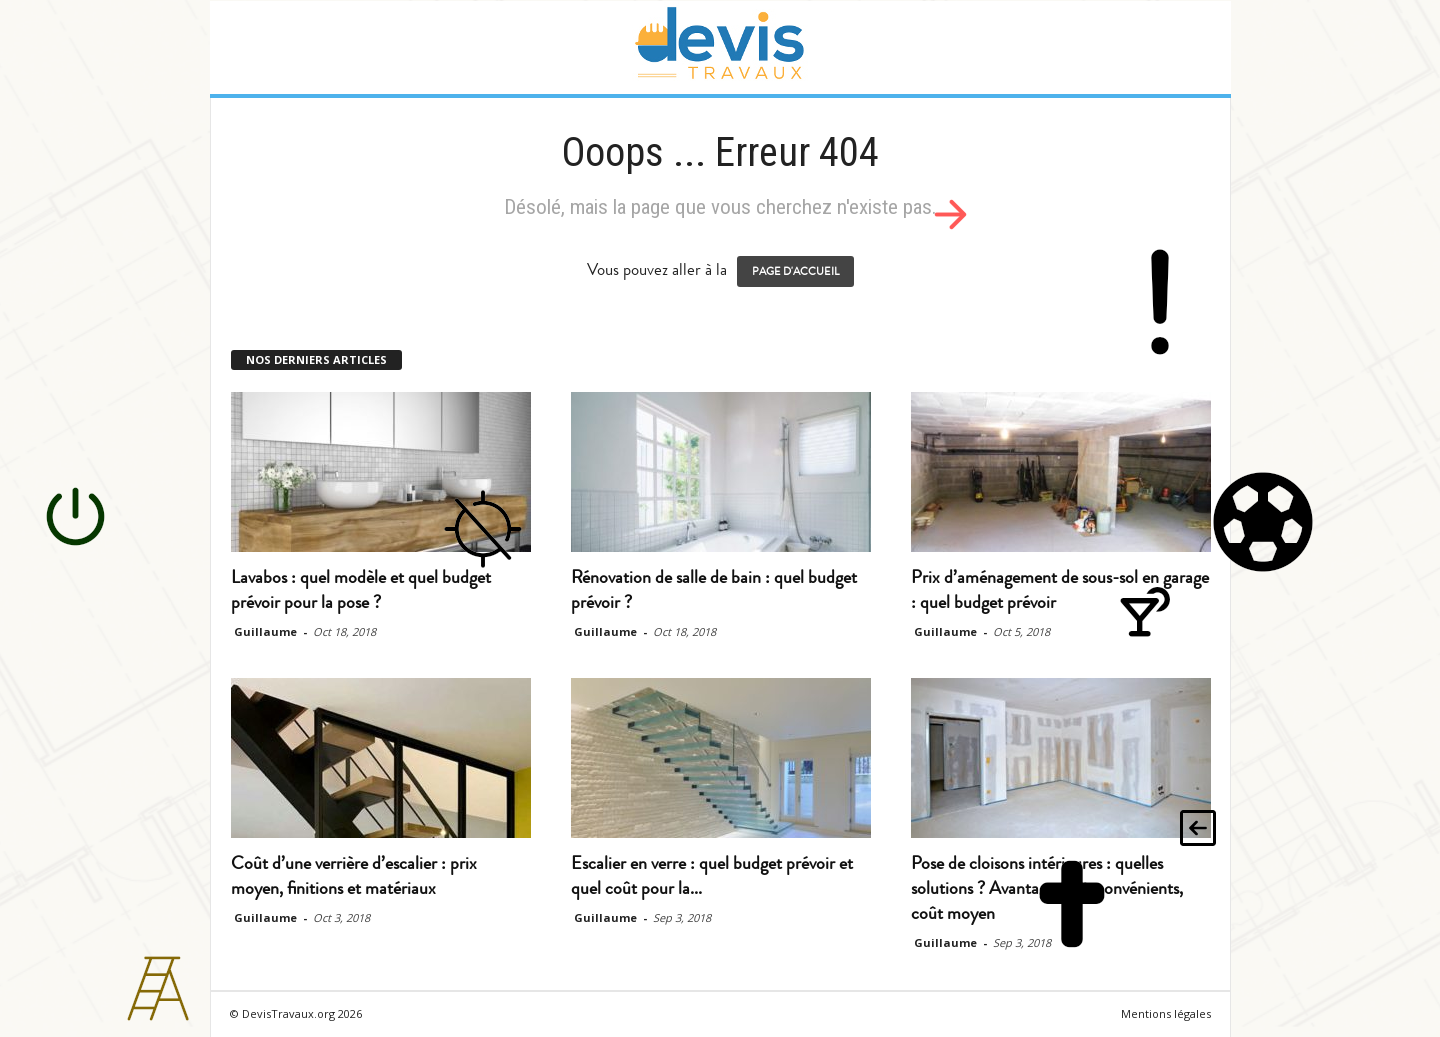 The image size is (1440, 1037). What do you see at coordinates (1263, 522) in the screenshot?
I see `access football or soccer content` at bounding box center [1263, 522].